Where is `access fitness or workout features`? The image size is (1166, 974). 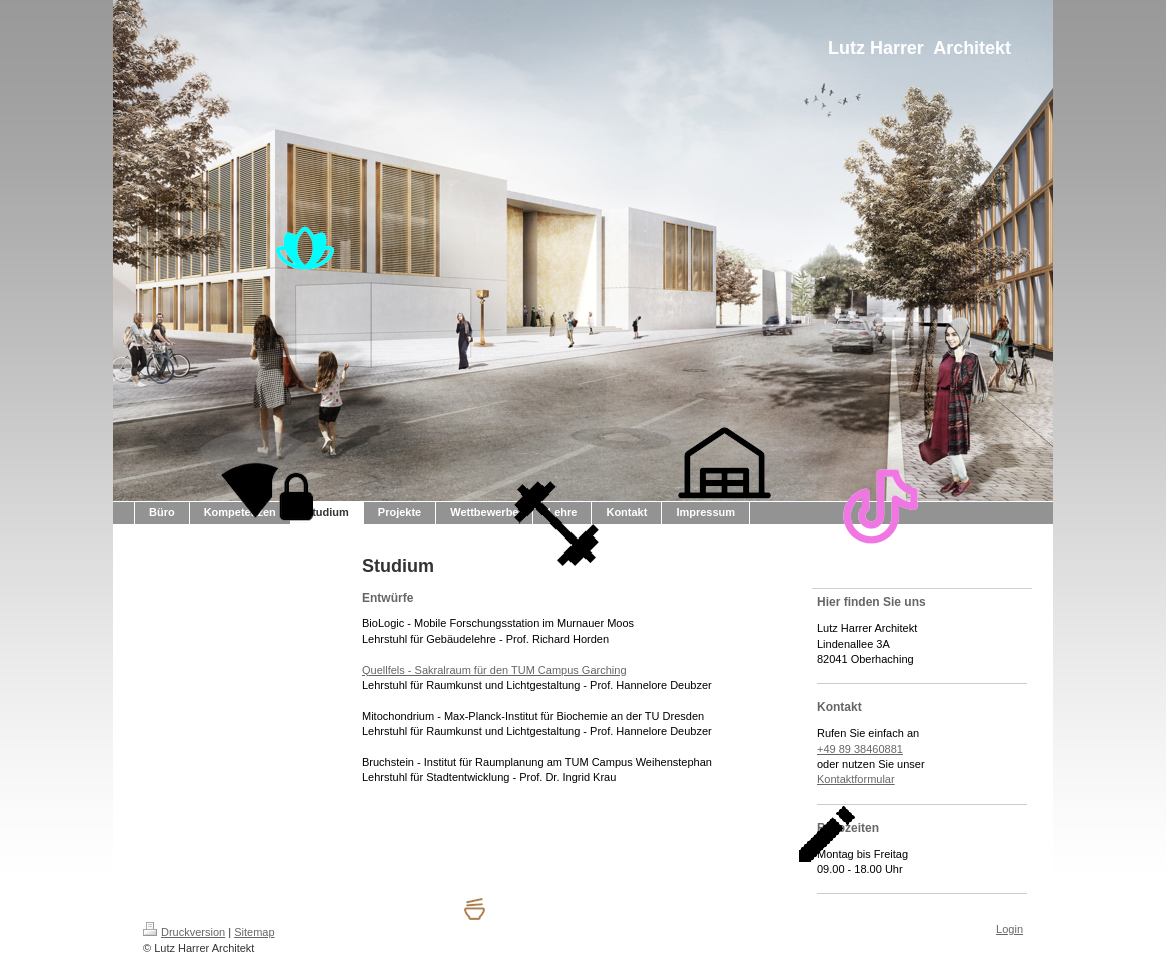
access fitness or workout features is located at coordinates (556, 523).